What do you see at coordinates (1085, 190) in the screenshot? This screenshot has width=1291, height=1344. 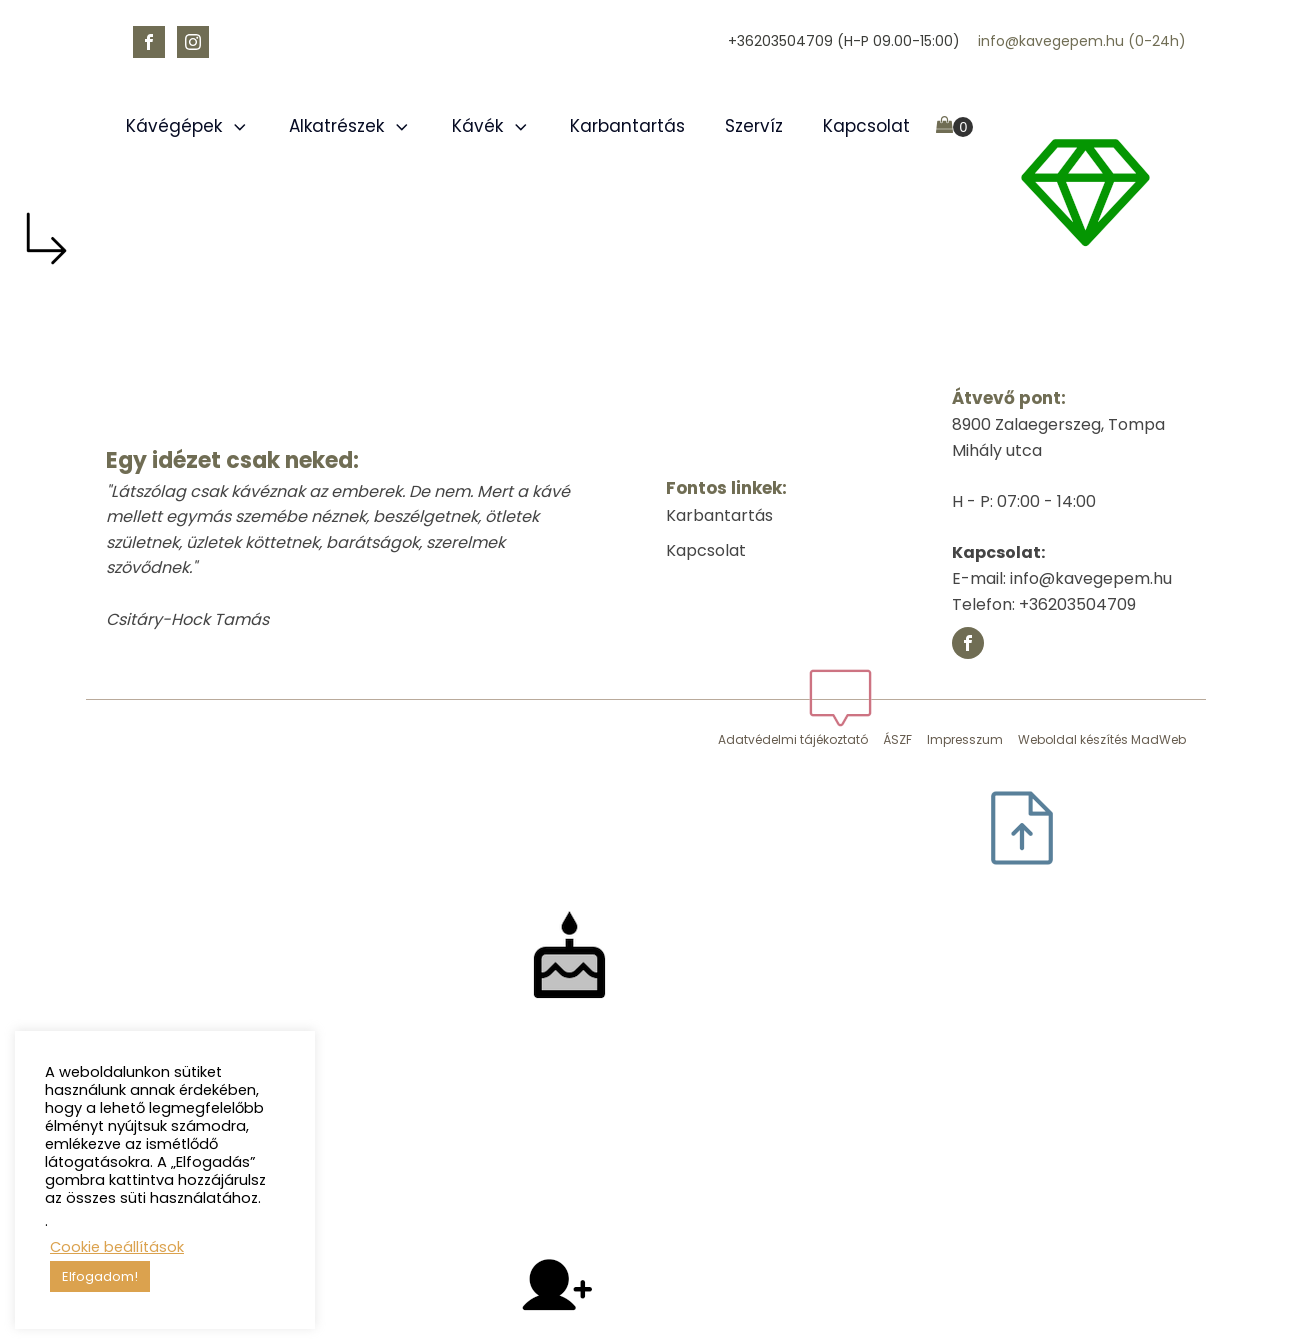 I see `open Sketch design application` at bounding box center [1085, 190].